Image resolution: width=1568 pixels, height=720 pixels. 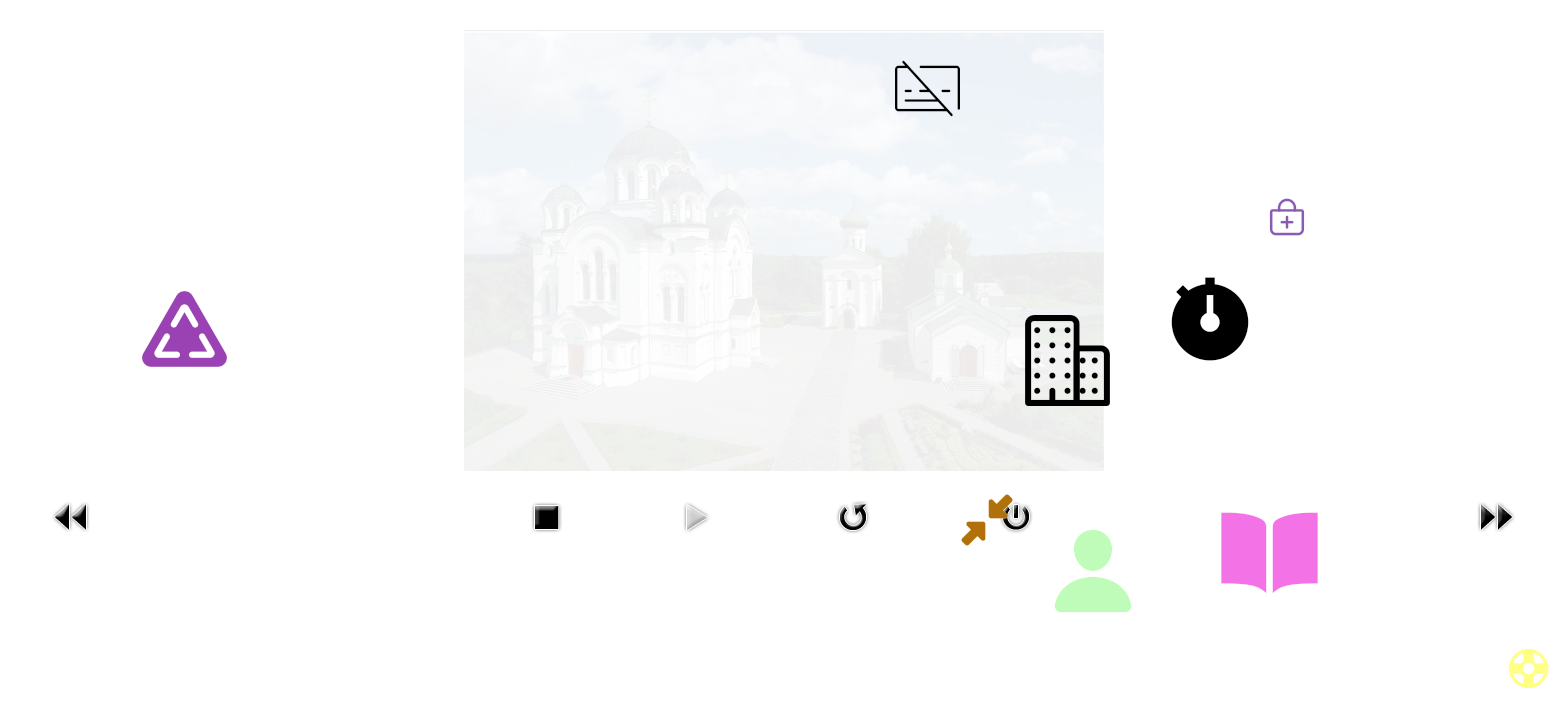 I want to click on disable subtitles or closed captions, so click(x=927, y=88).